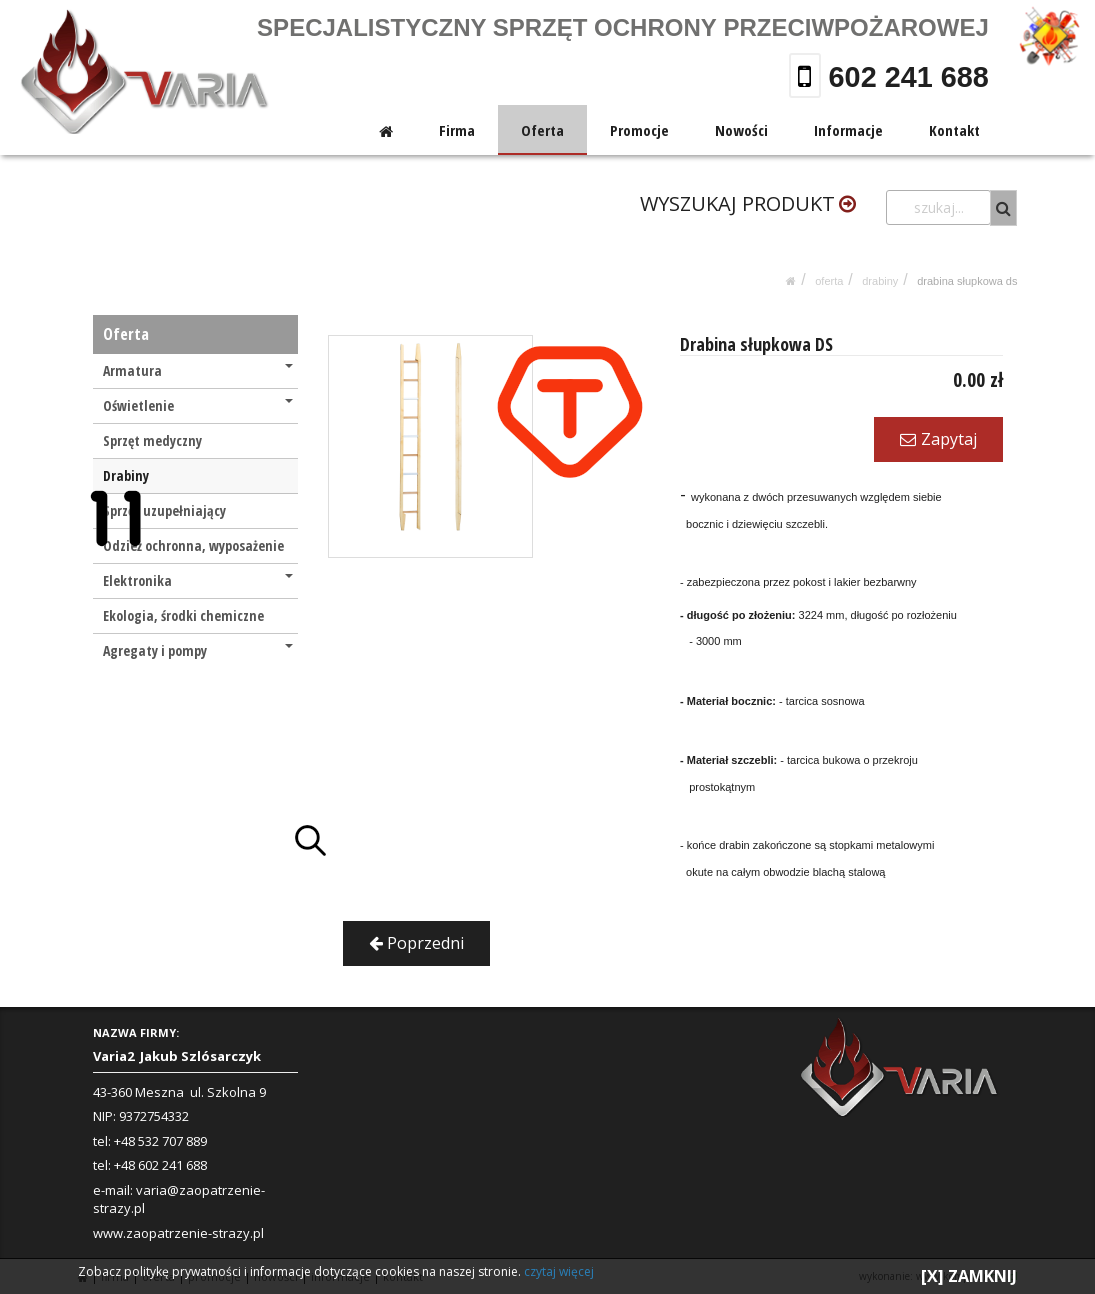 This screenshot has width=1095, height=1294. What do you see at coordinates (570, 412) in the screenshot?
I see `tether (USDT) cryptocurrency logo` at bounding box center [570, 412].